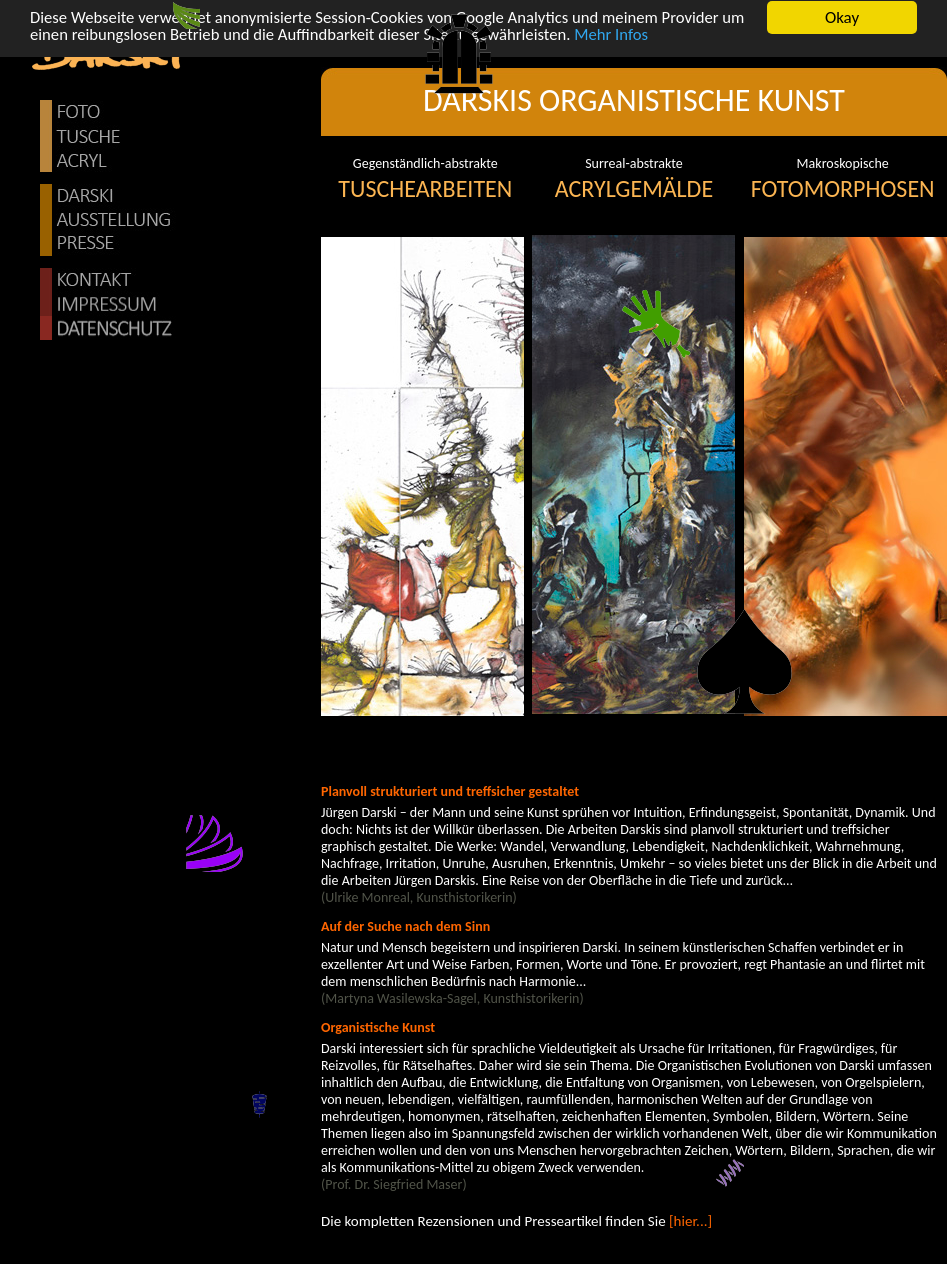 The height and width of the screenshot is (1264, 947). Describe the element at coordinates (656, 324) in the screenshot. I see `indicates a defeated enemy or combat event in a game` at that location.